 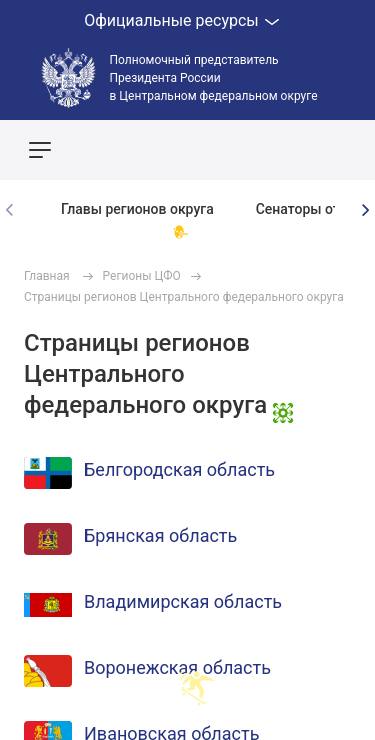 What do you see at coordinates (283, 413) in the screenshot?
I see `expand or distribute content in all directions` at bounding box center [283, 413].